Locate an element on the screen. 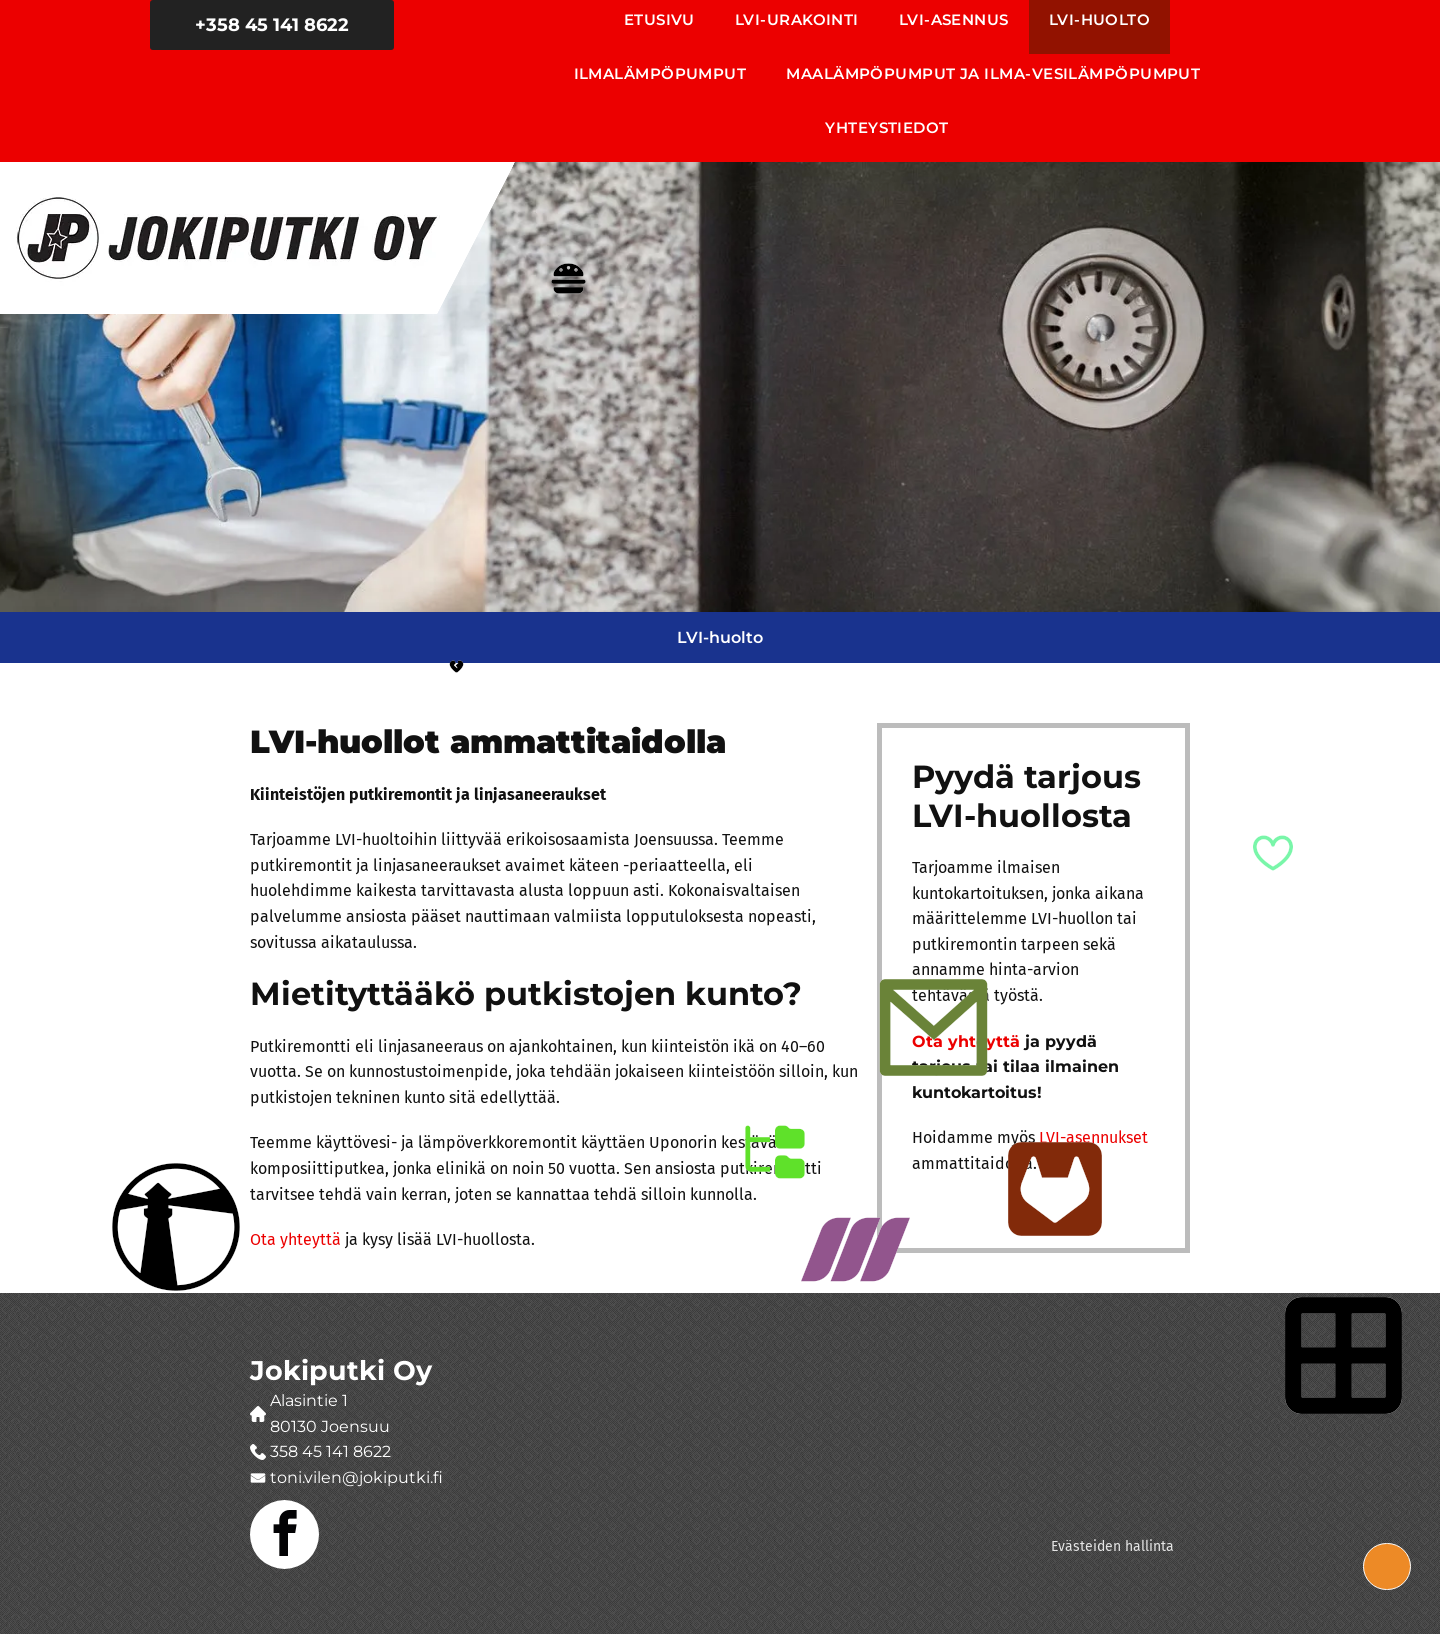 Image resolution: width=1440 pixels, height=1634 pixels. watchman monitoring logo is located at coordinates (176, 1227).